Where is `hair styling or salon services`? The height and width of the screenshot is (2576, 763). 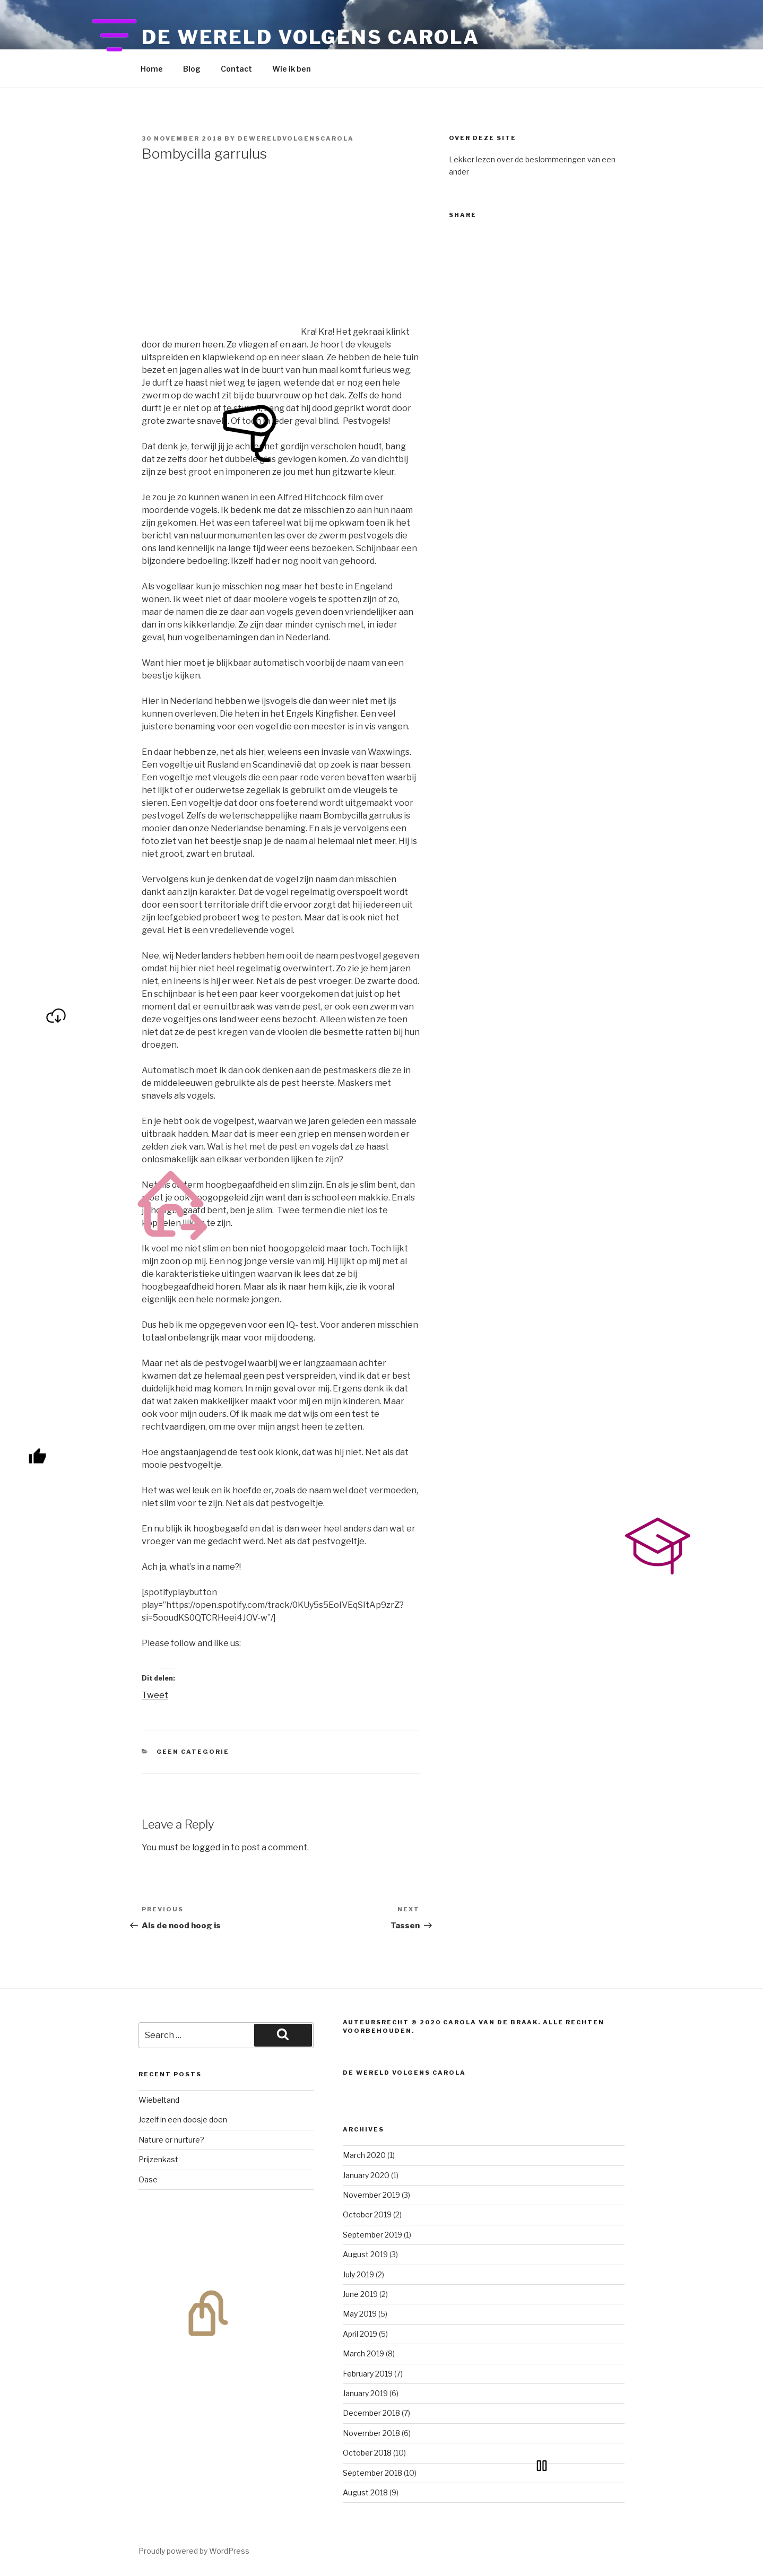
hair styling or salon services is located at coordinates (250, 430).